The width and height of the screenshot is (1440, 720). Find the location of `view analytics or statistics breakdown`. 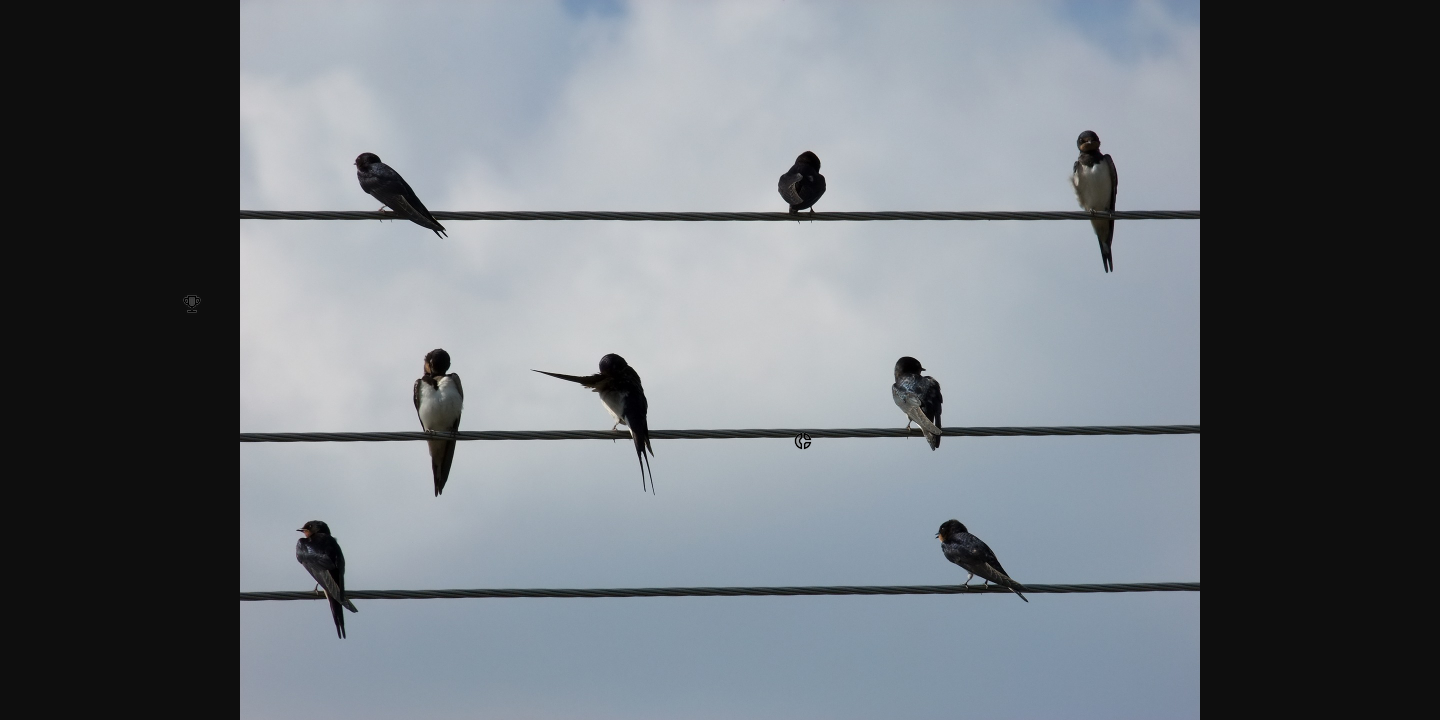

view analytics or statistics breakdown is located at coordinates (803, 441).